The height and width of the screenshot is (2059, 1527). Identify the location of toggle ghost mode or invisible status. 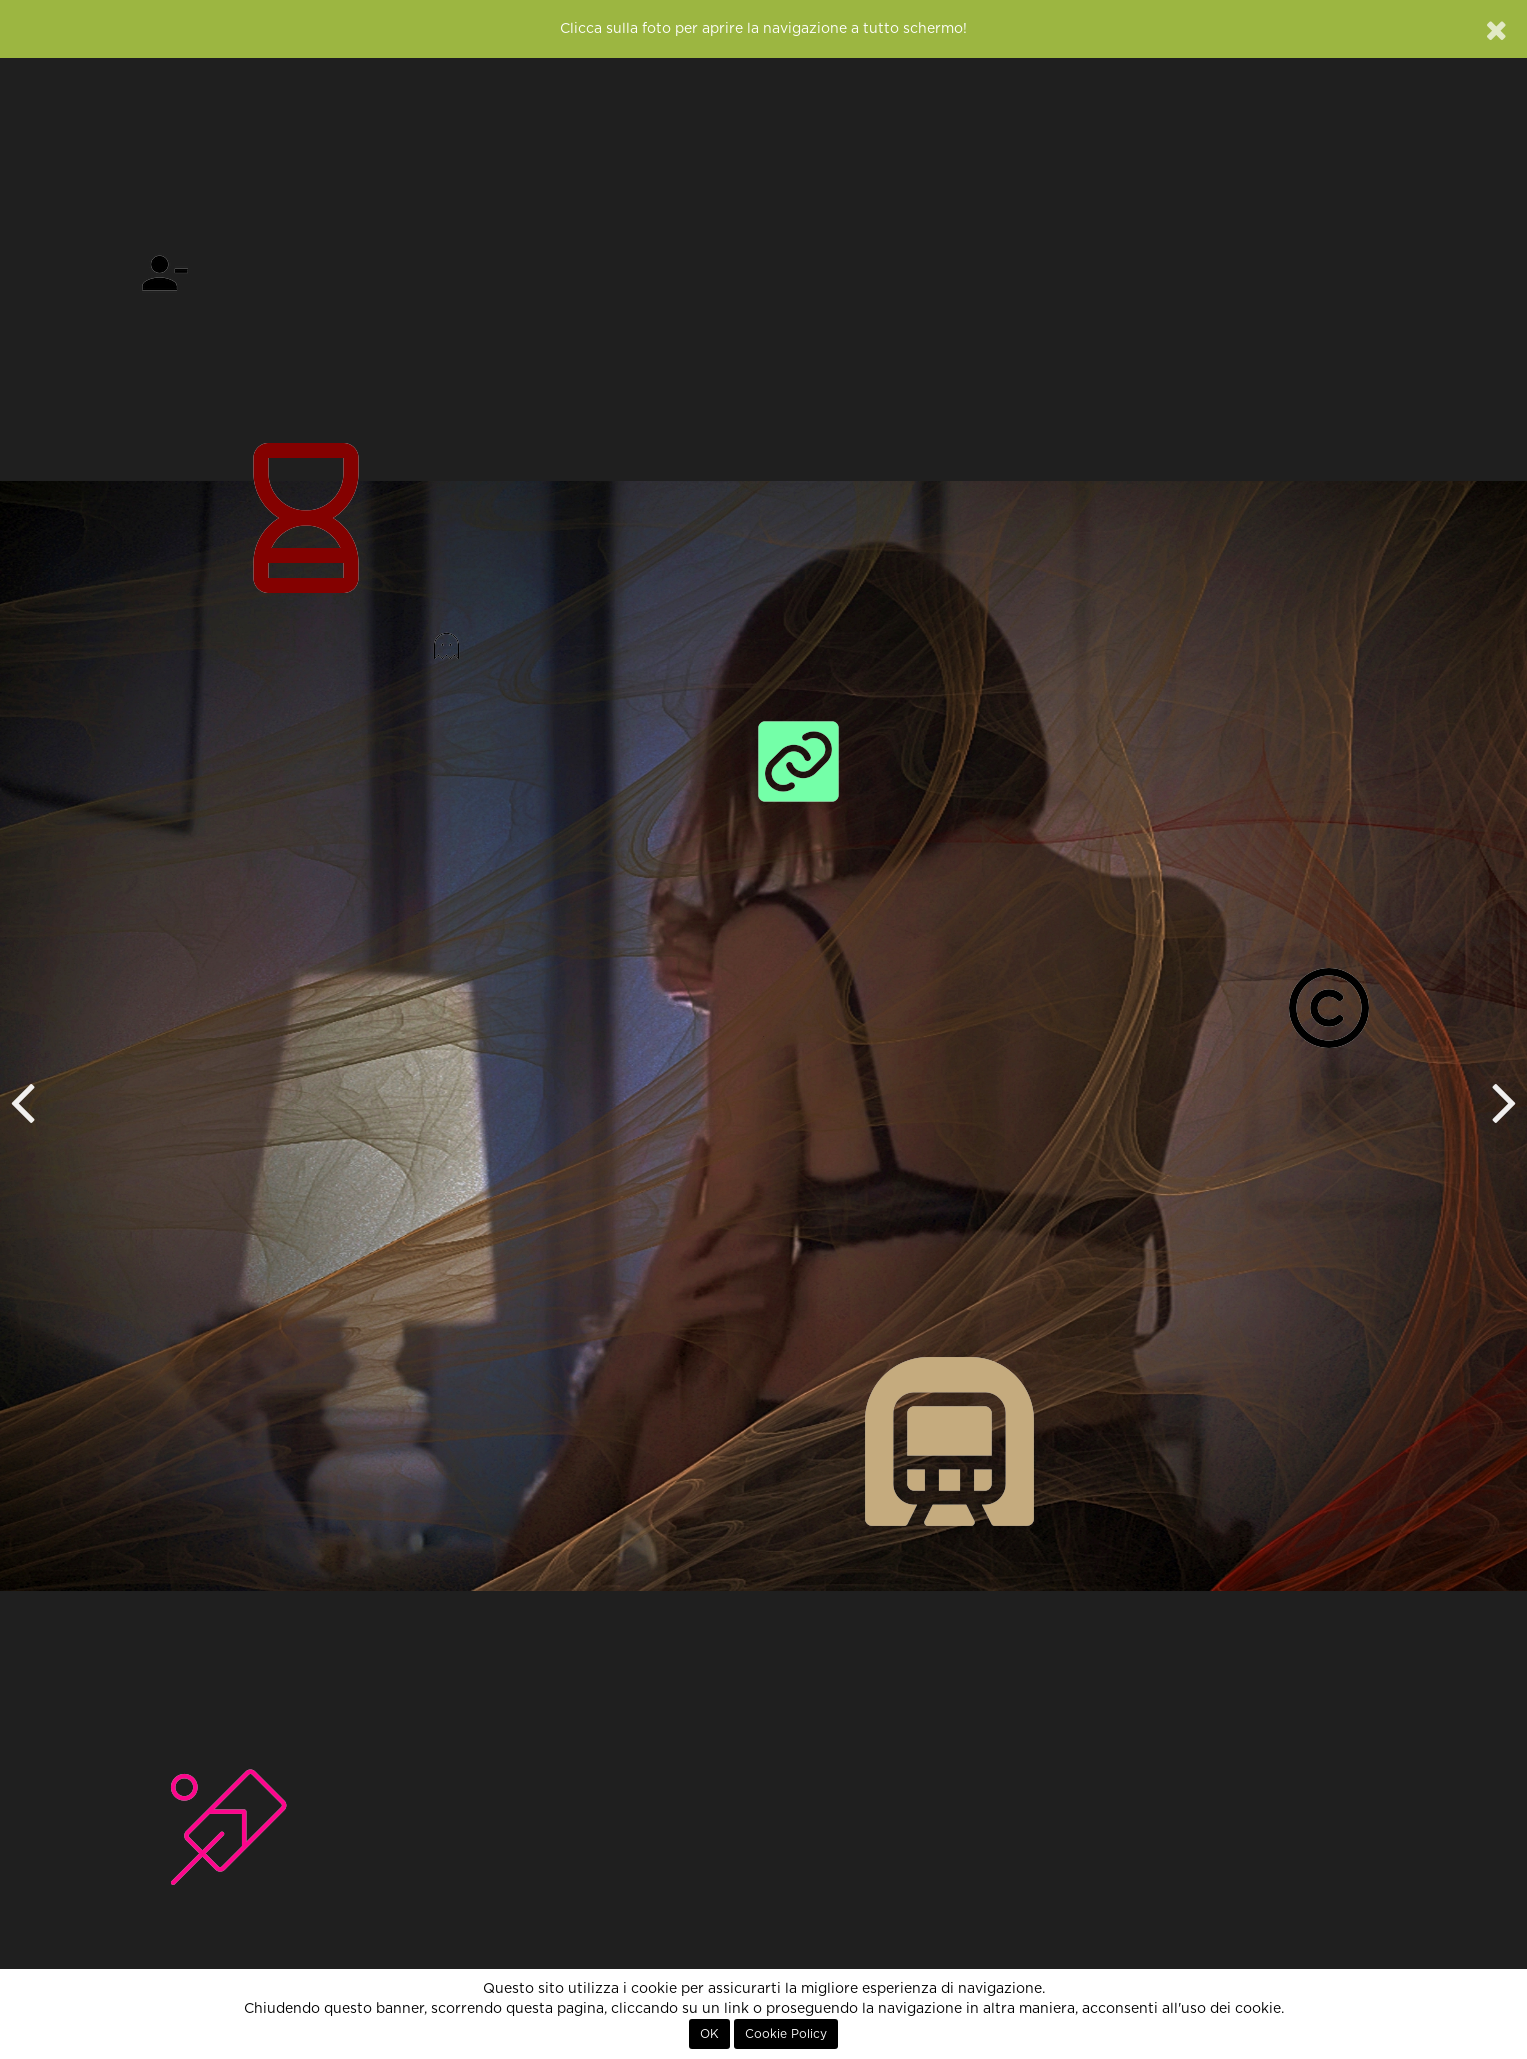
(446, 646).